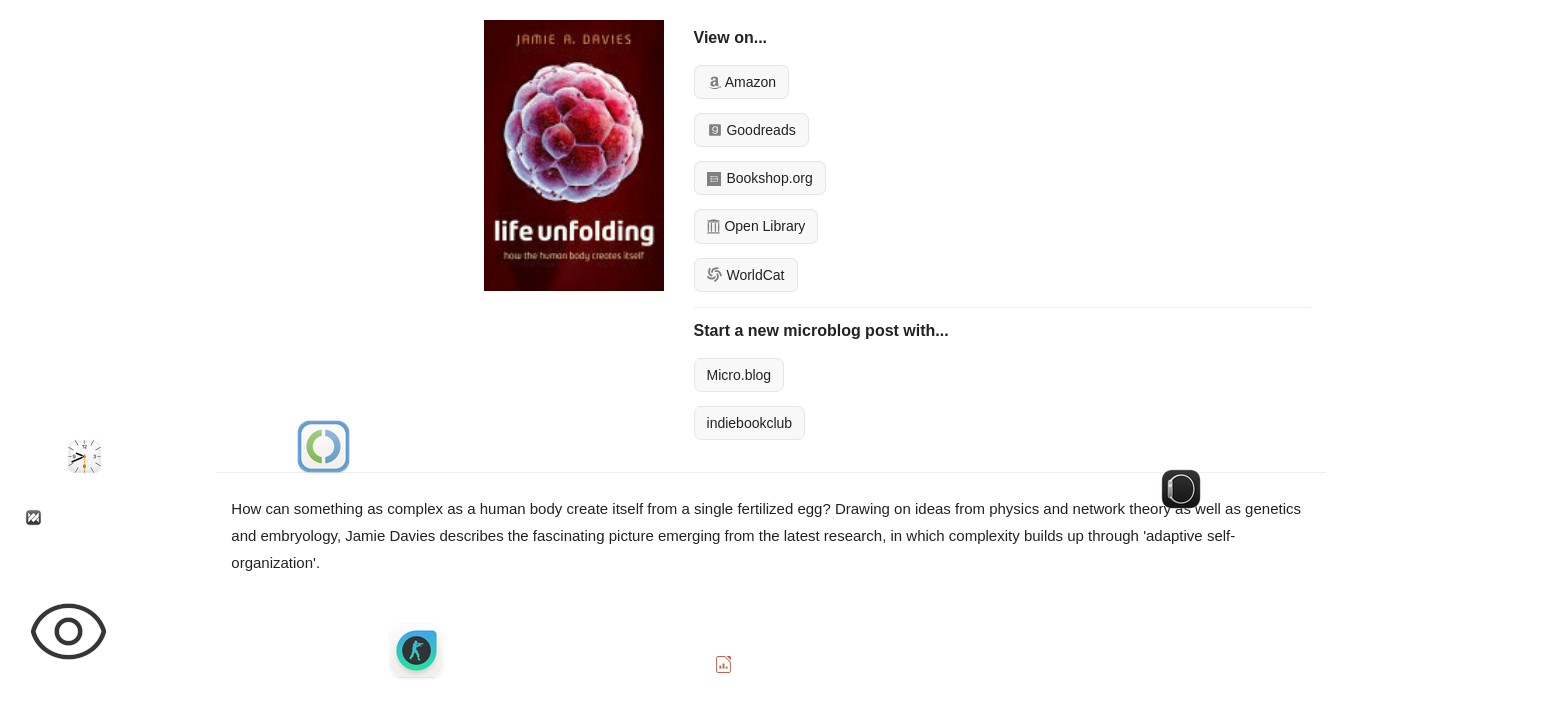  Describe the element at coordinates (323, 446) in the screenshot. I see `open the AusweisApp for German digital ID authentication` at that location.